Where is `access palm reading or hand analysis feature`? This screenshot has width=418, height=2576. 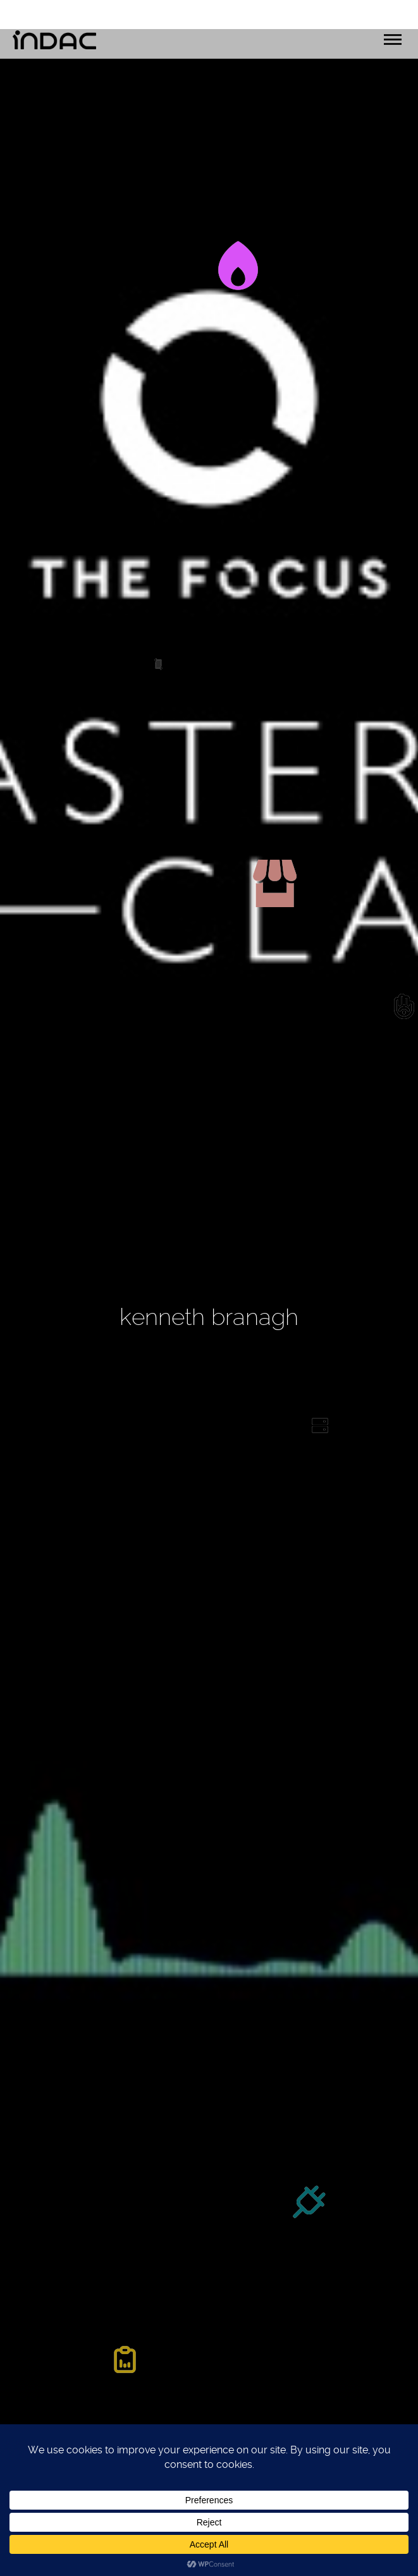 access palm reading or hand analysis feature is located at coordinates (404, 1006).